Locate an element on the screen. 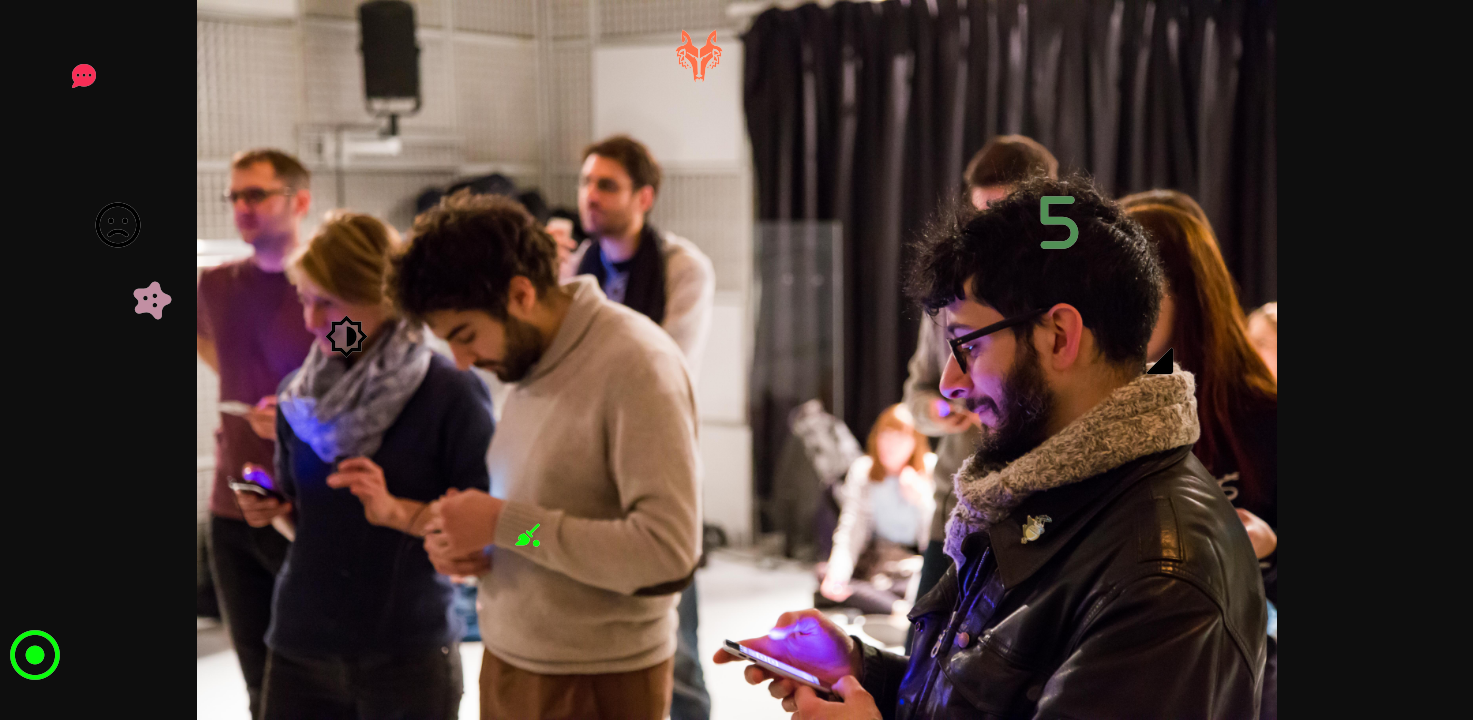 The image size is (1473, 720). adjust screen brightness settings is located at coordinates (346, 336).